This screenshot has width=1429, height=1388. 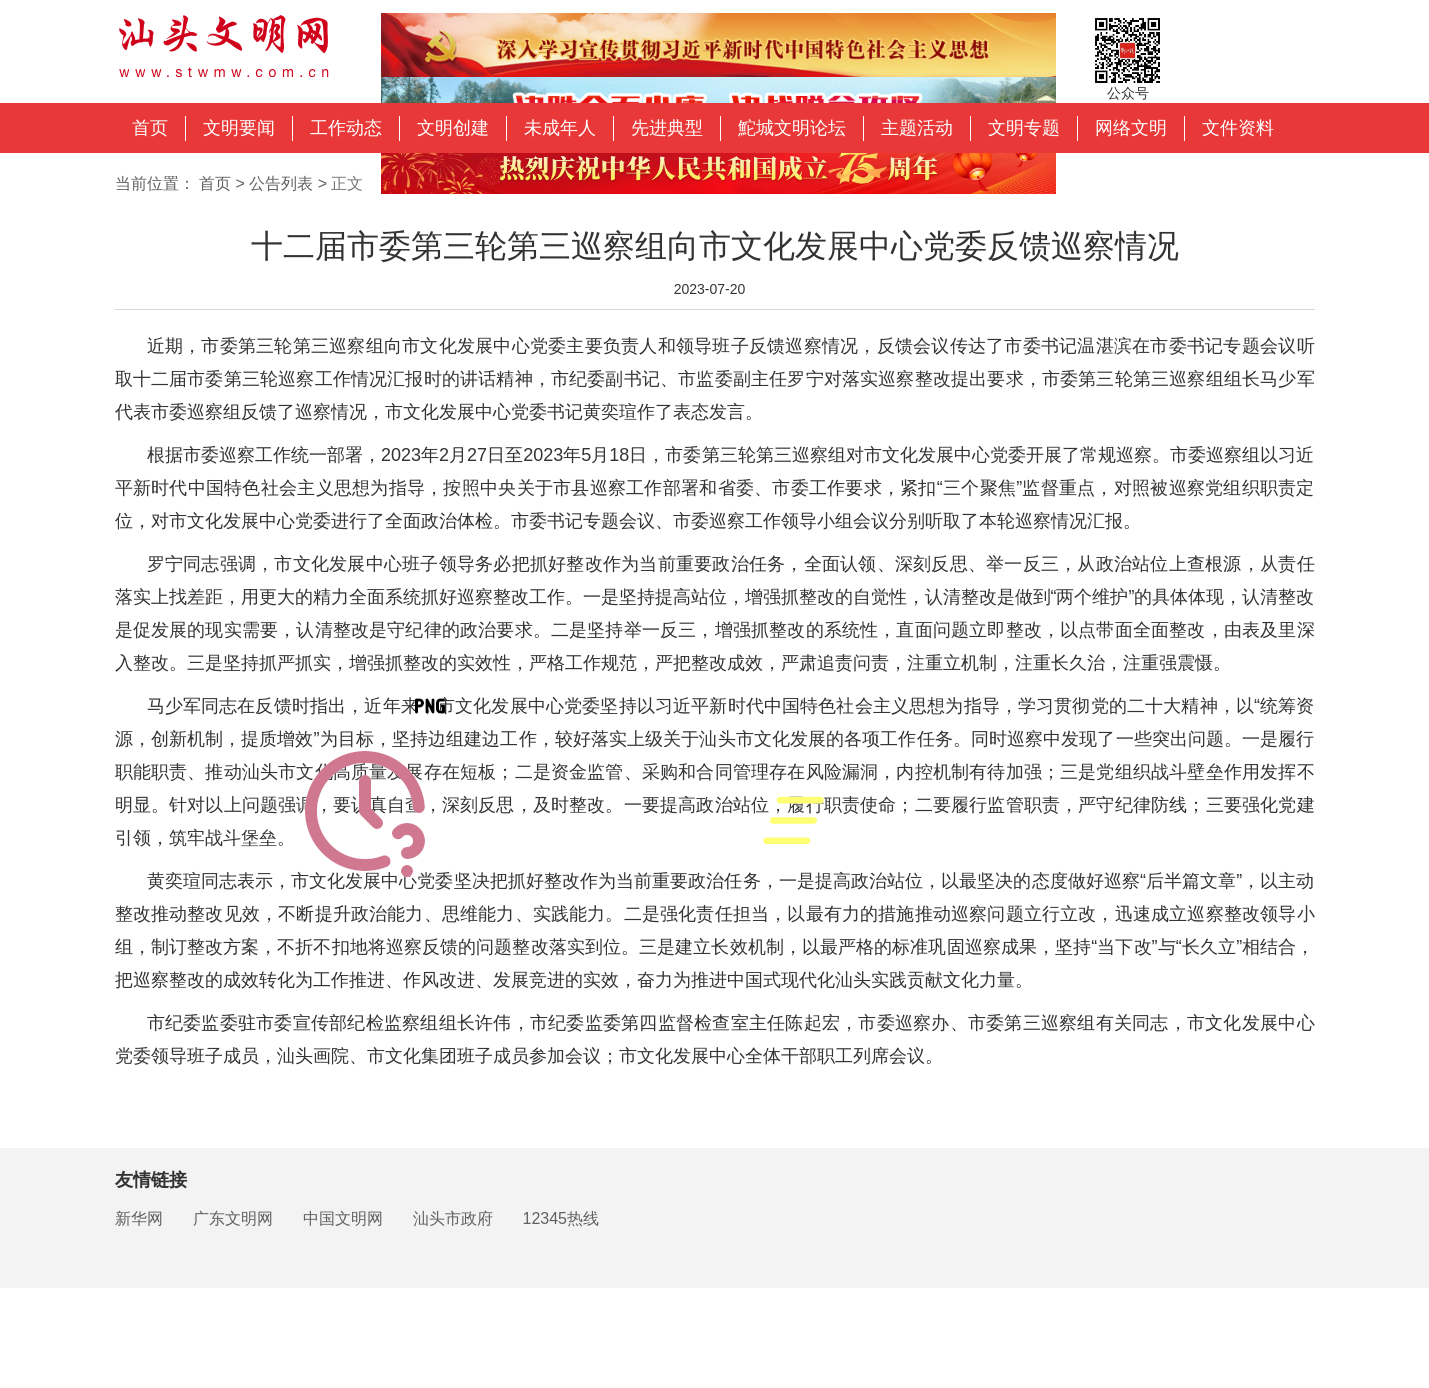 What do you see at coordinates (430, 706) in the screenshot?
I see `indicates a PNG image file type` at bounding box center [430, 706].